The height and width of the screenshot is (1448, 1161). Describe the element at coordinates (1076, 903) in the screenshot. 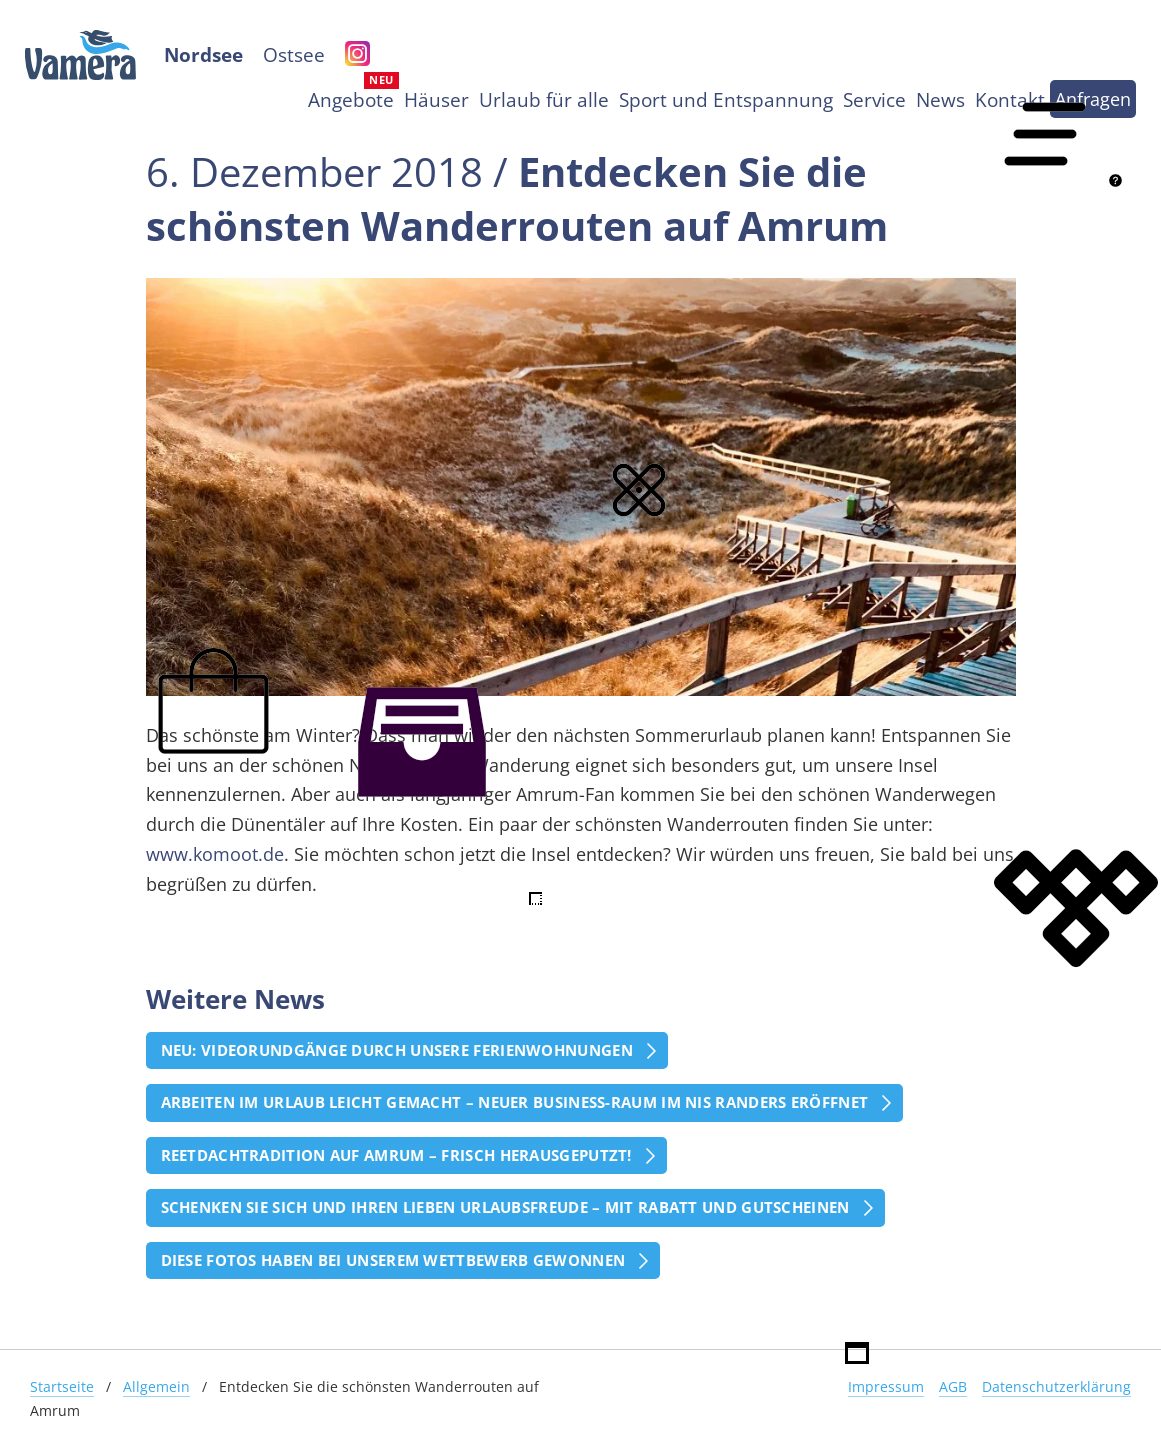

I see `open Tidal music streaming app` at that location.